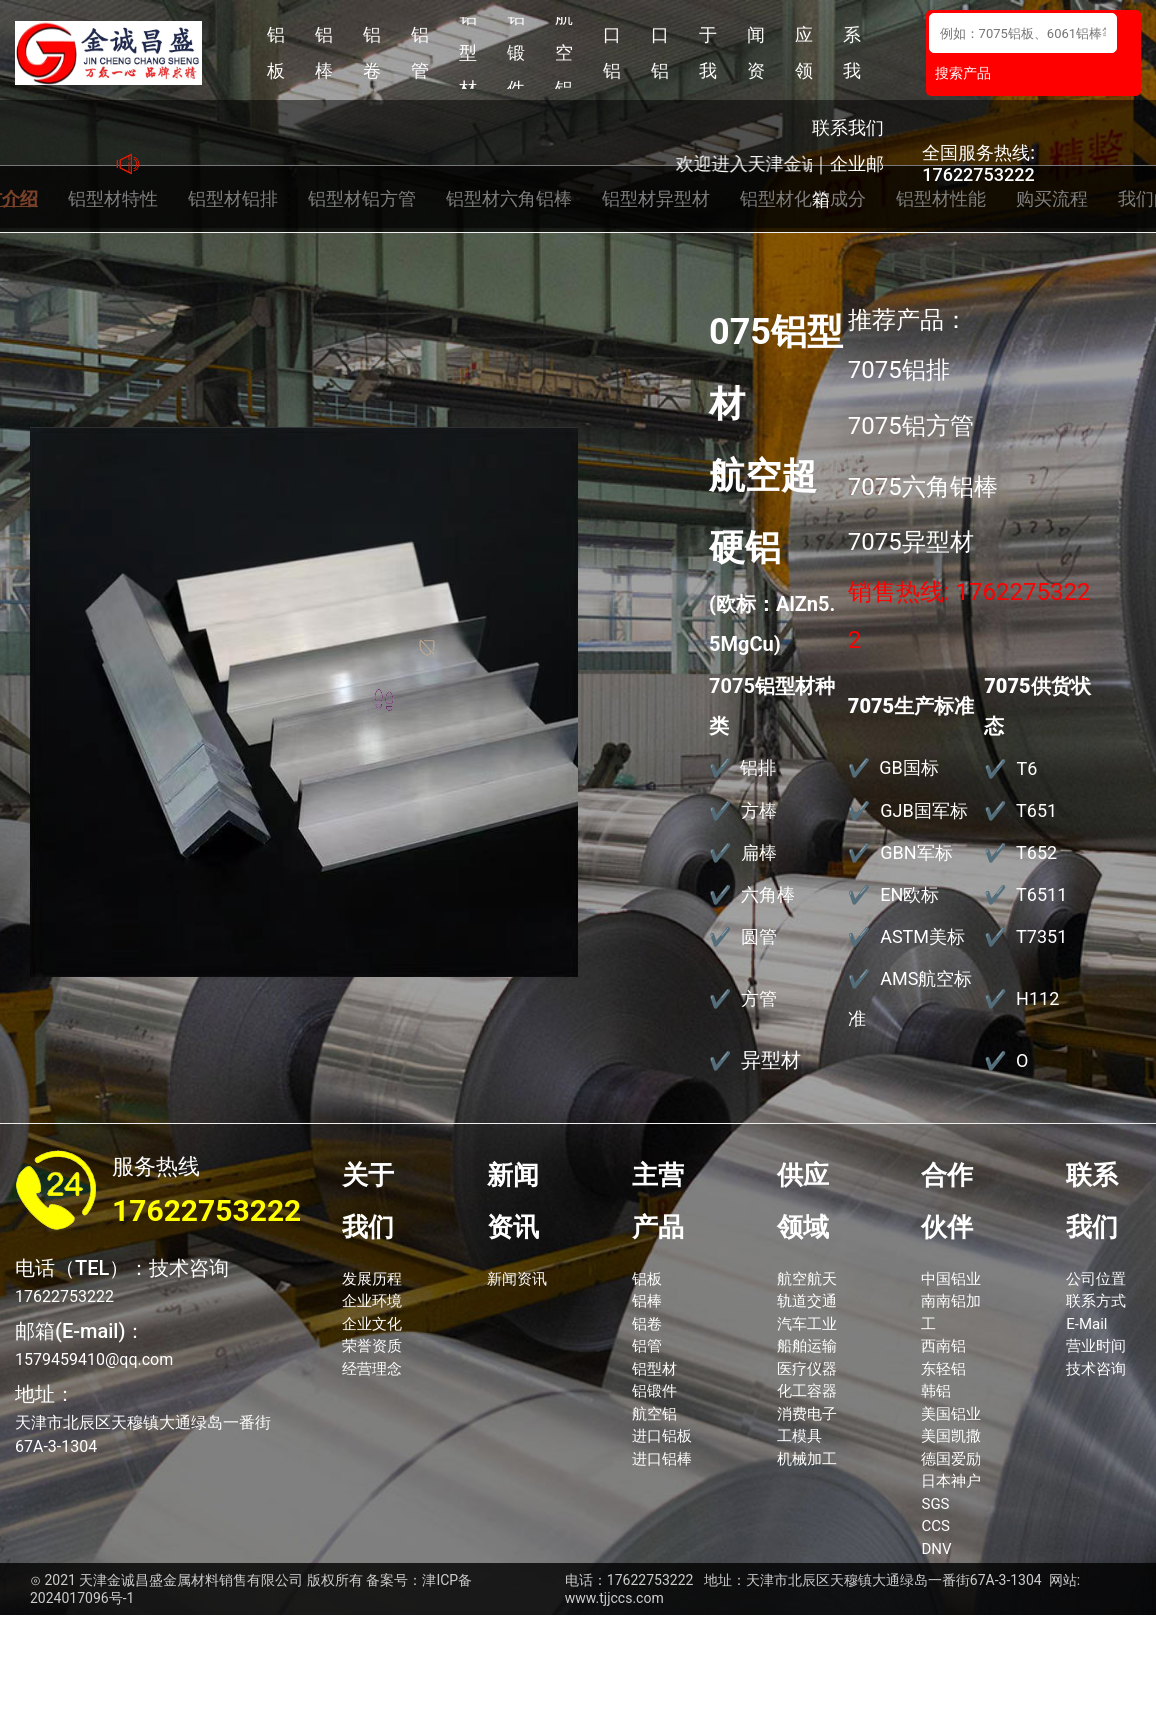 The image size is (1156, 1731). Describe the element at coordinates (384, 700) in the screenshot. I see `view step count or walking activity` at that location.